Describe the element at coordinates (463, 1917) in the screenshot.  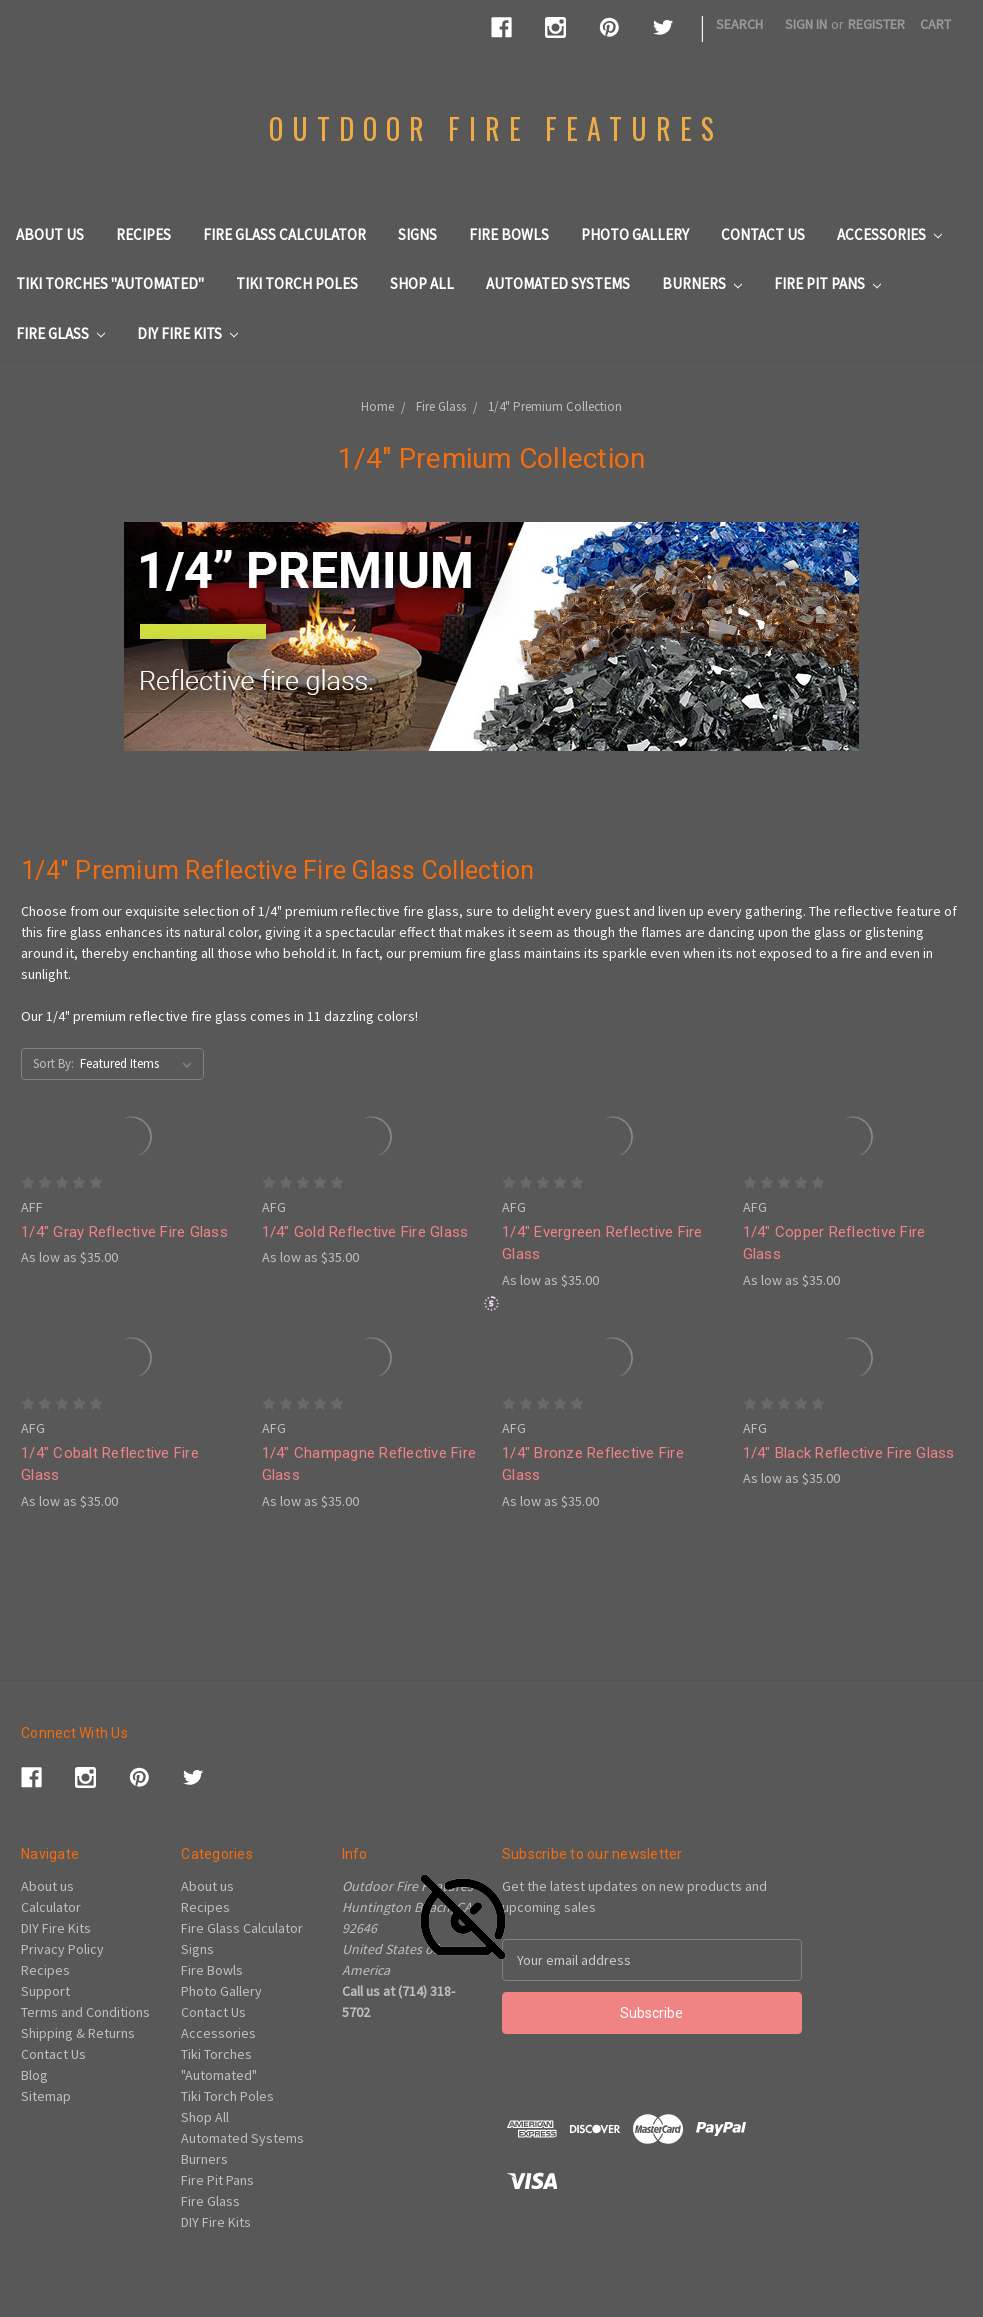
I see `dashboard view is disabled or unavailable` at that location.